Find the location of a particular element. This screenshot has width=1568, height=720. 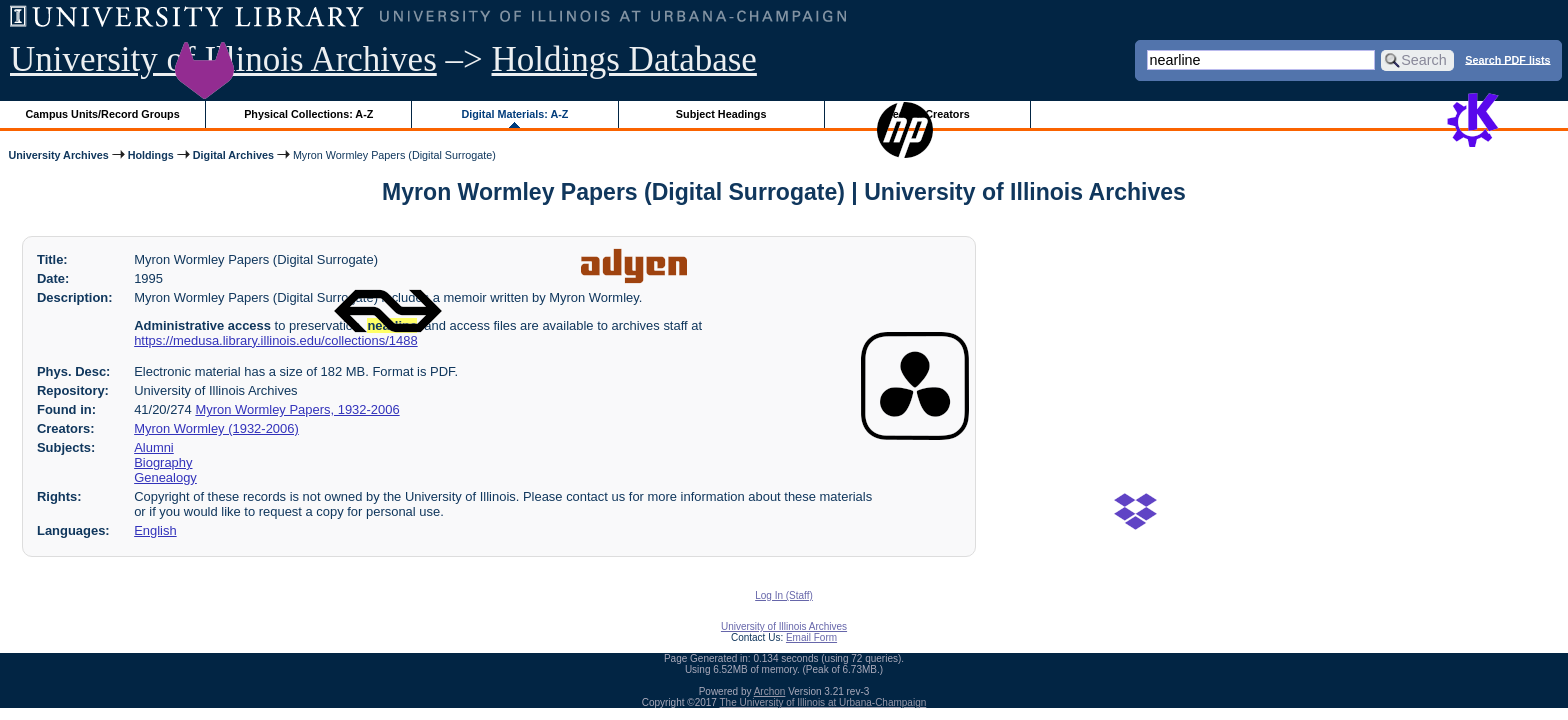

adyen payment platform logo is located at coordinates (634, 266).